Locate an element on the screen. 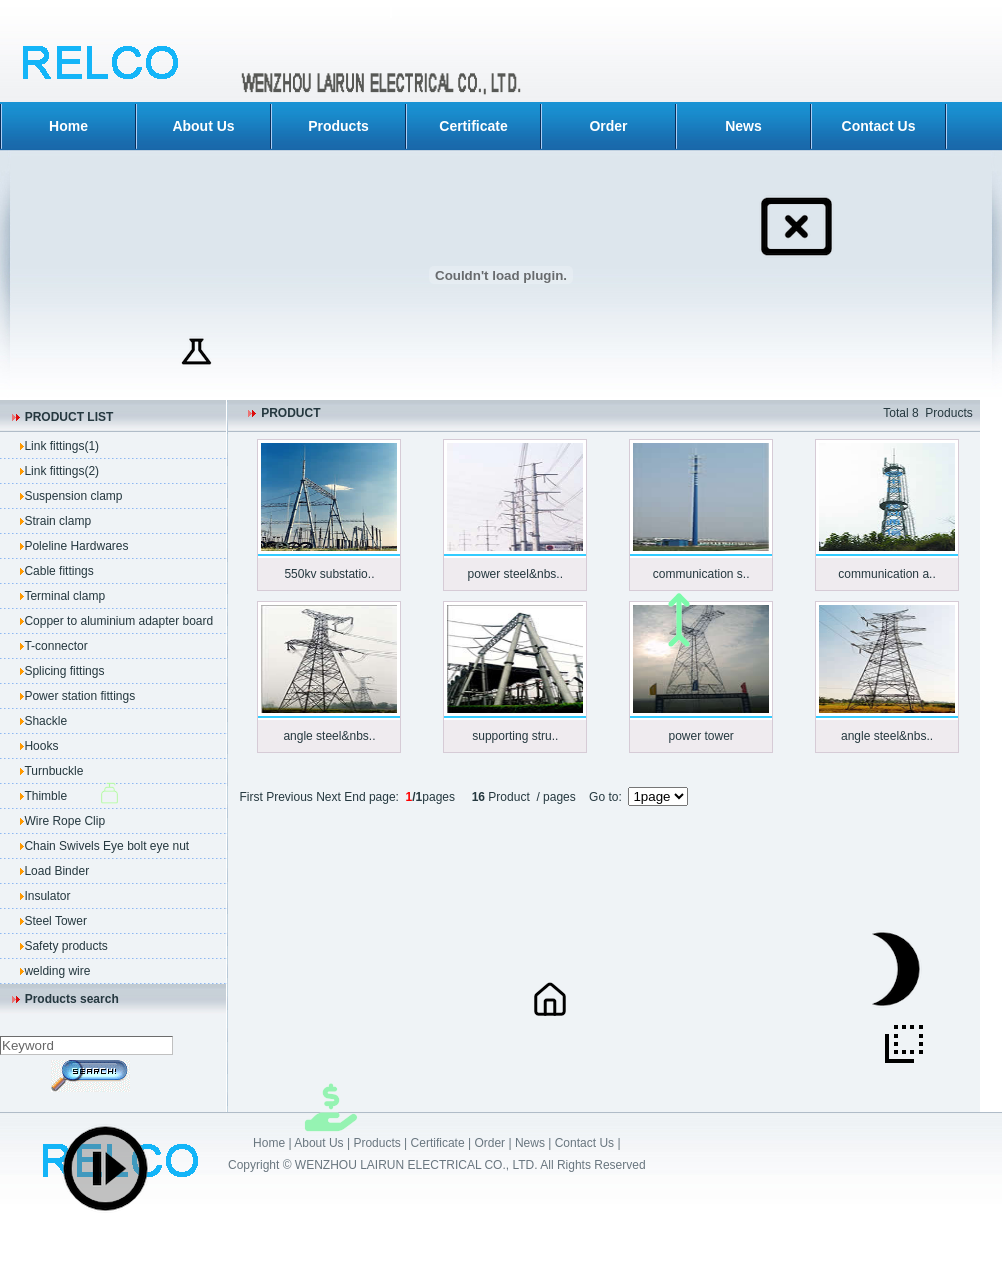 The height and width of the screenshot is (1280, 1002). send element to back of layer stack is located at coordinates (904, 1044).